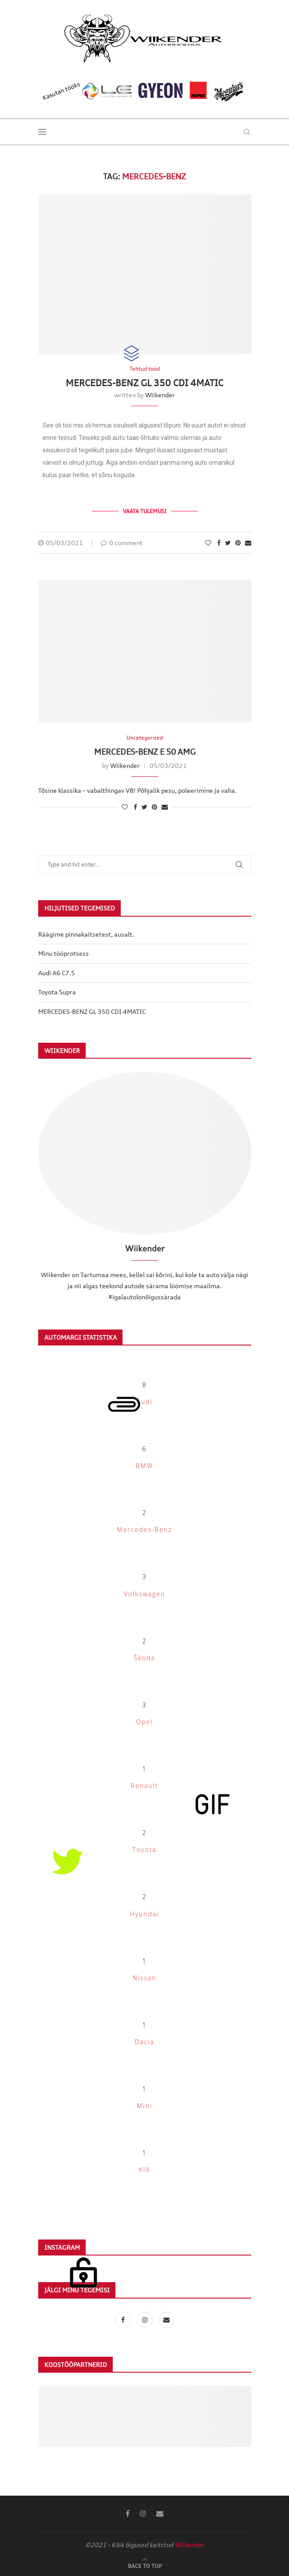  Describe the element at coordinates (131, 353) in the screenshot. I see `view layers or stacked items` at that location.